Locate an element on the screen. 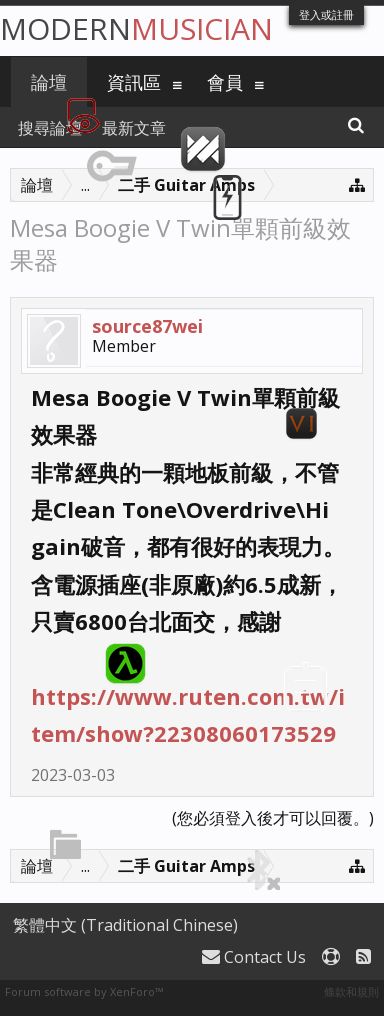 The image size is (384, 1016). access clipboard history is located at coordinates (305, 686).